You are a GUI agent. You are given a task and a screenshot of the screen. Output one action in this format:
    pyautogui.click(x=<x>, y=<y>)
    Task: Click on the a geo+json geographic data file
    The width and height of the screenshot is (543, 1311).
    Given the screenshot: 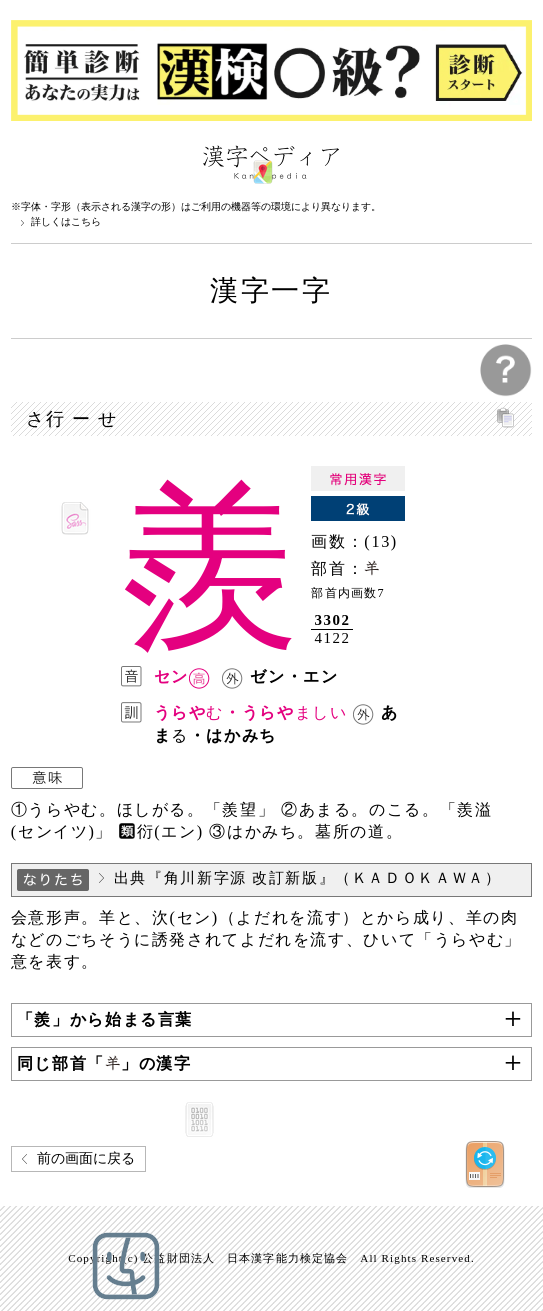 What is the action you would take?
    pyautogui.click(x=263, y=172)
    